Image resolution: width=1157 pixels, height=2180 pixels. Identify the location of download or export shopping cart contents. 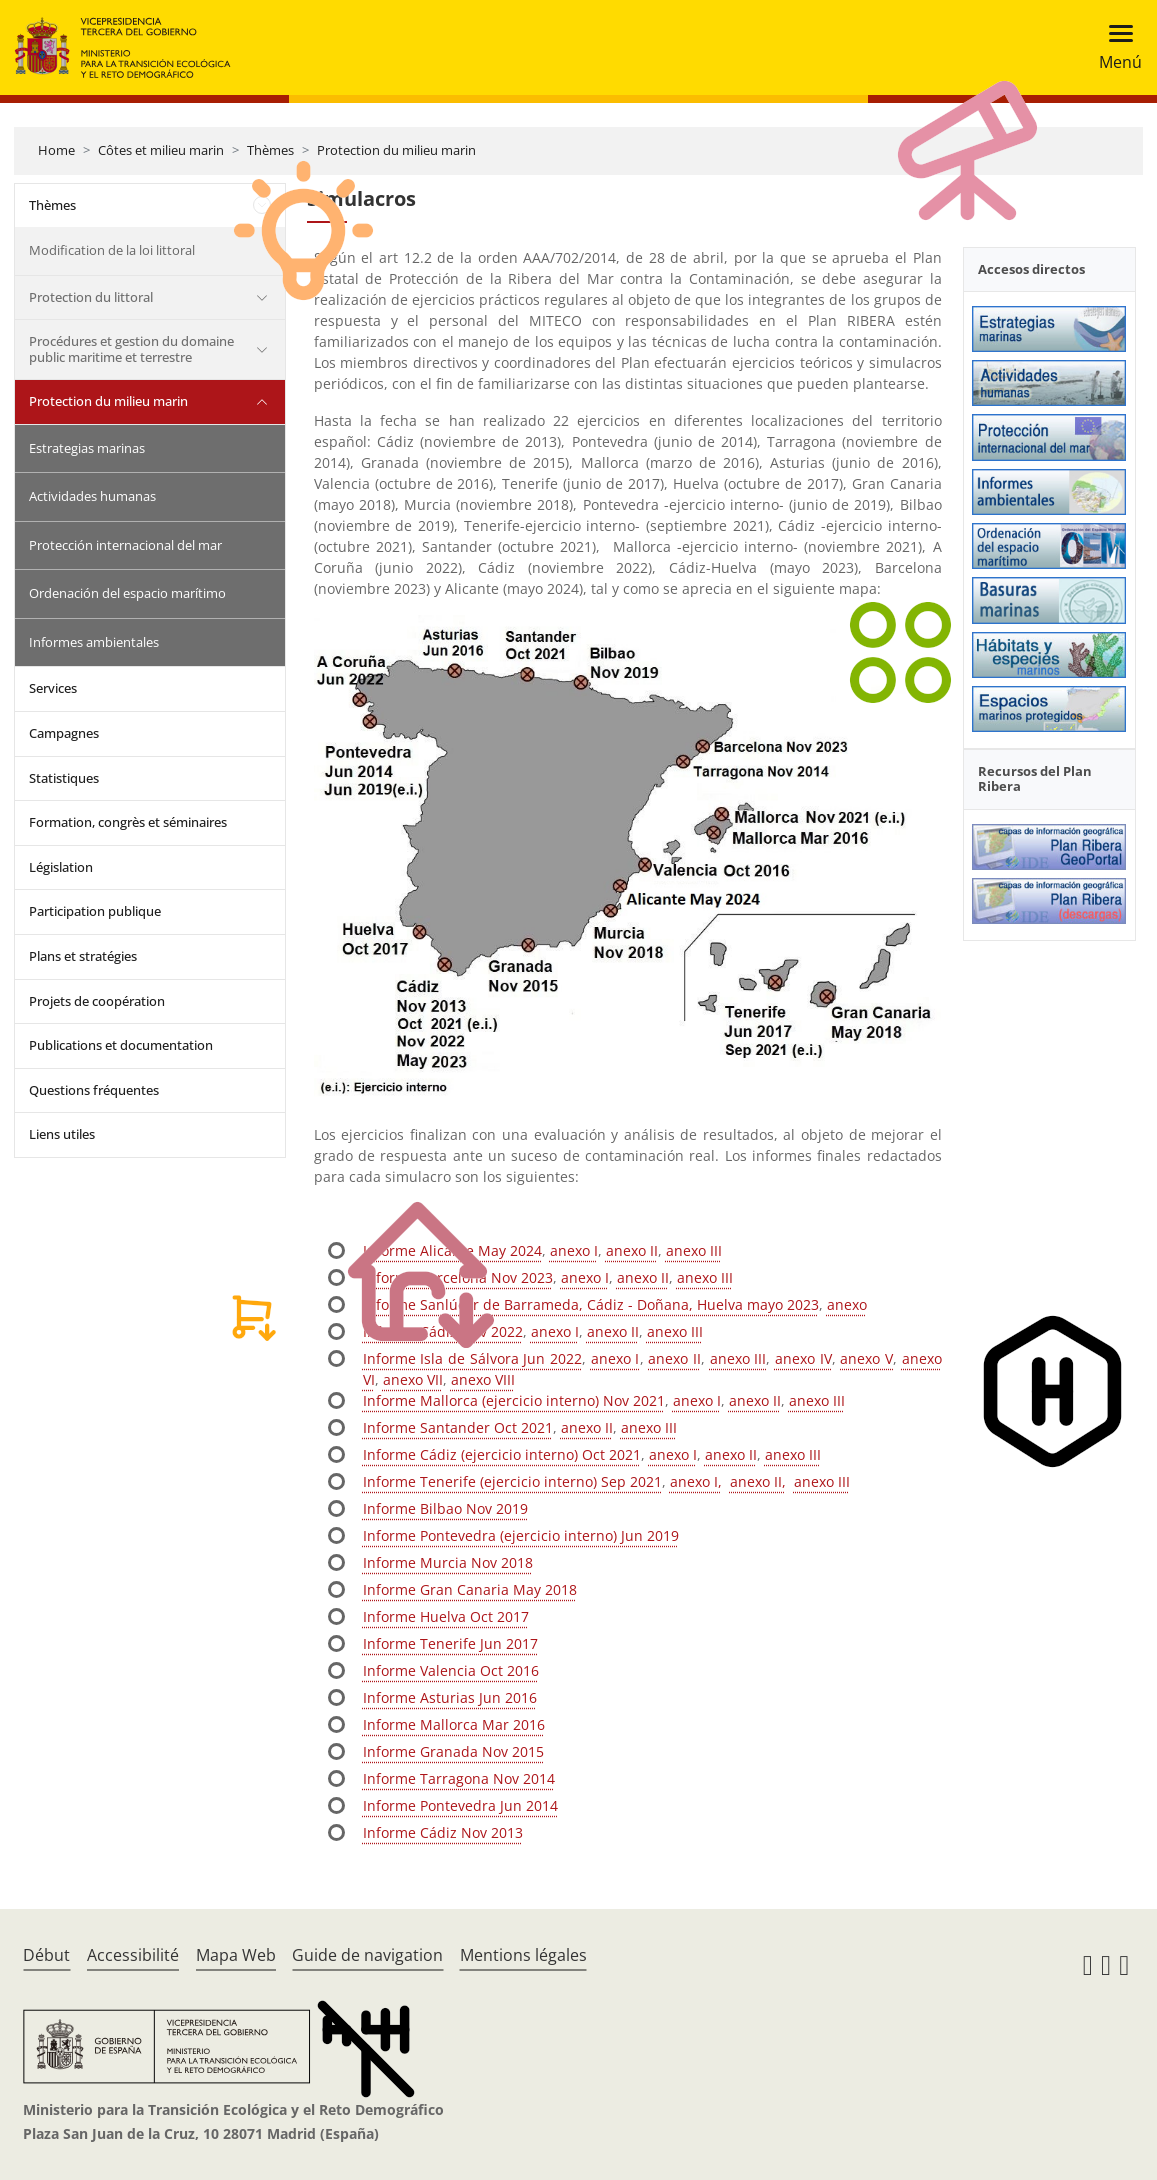
(252, 1317).